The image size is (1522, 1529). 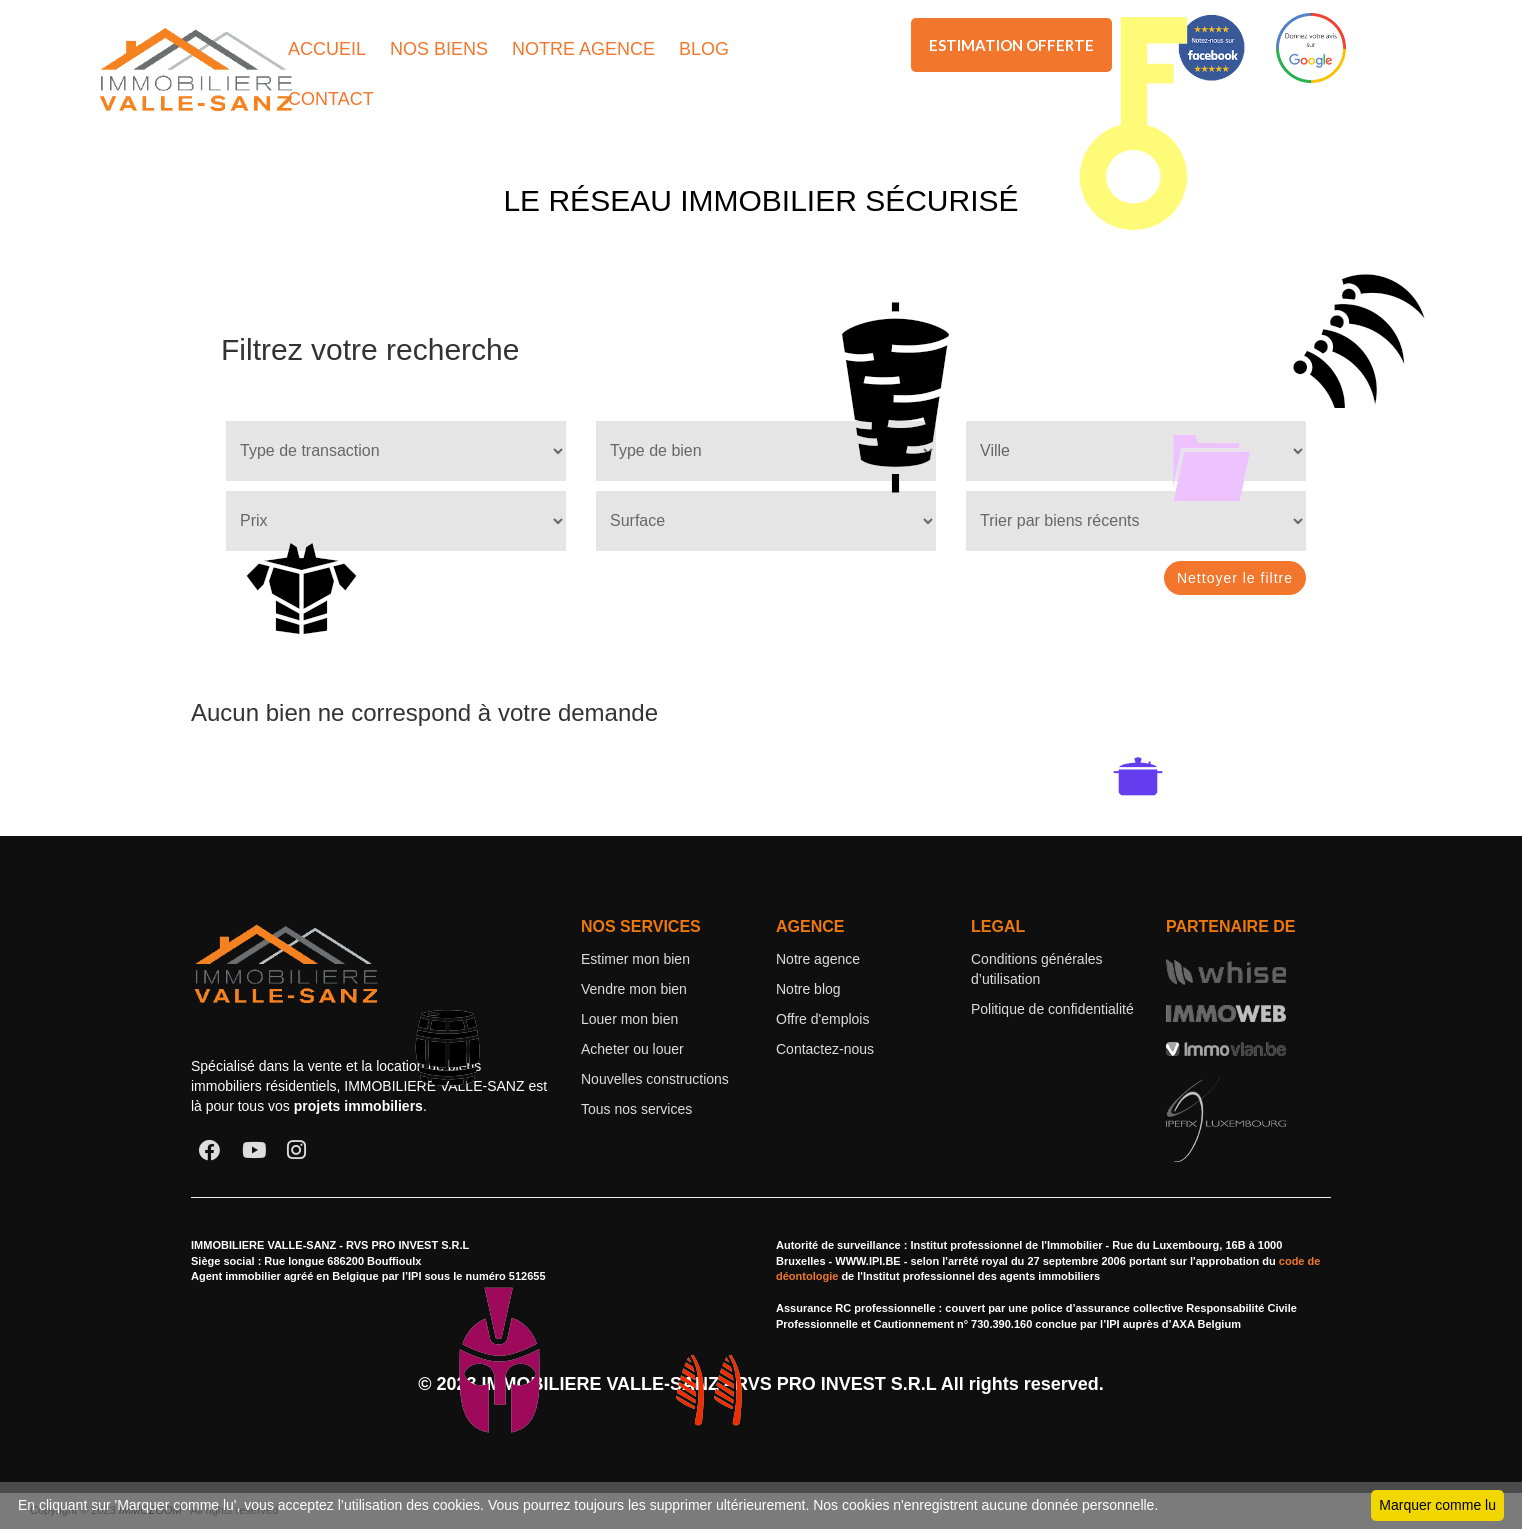 I want to click on open or browse files in a folder, so click(x=1210, y=466).